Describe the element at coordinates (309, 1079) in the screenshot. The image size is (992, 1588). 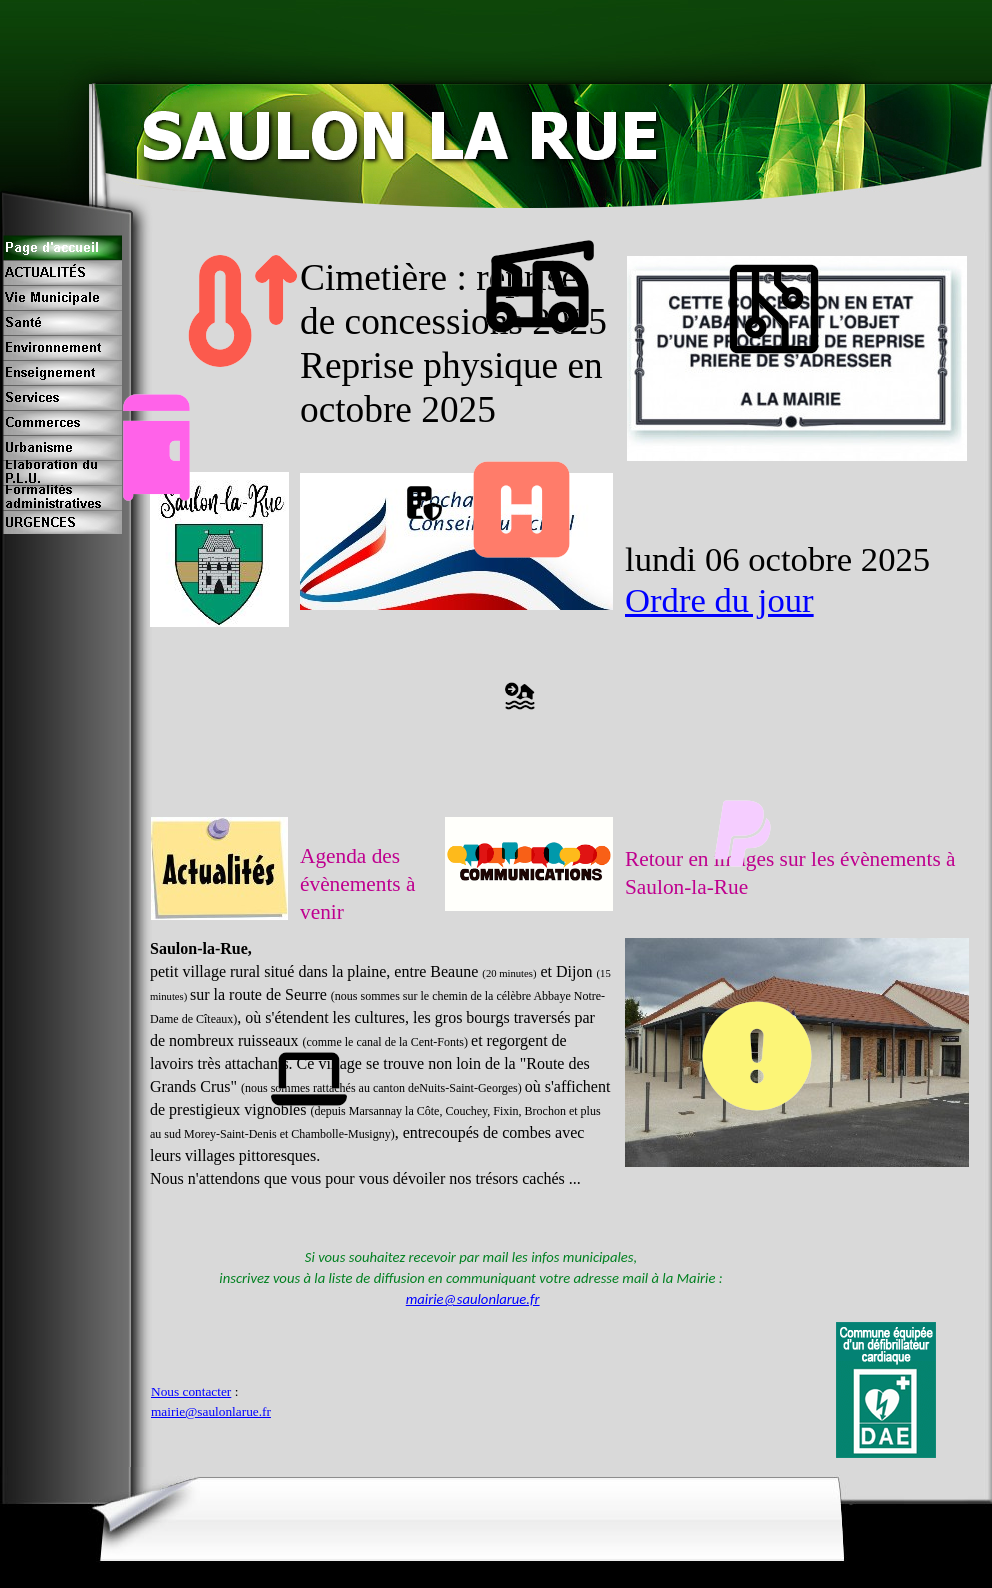
I see `switch to desktop view` at that location.